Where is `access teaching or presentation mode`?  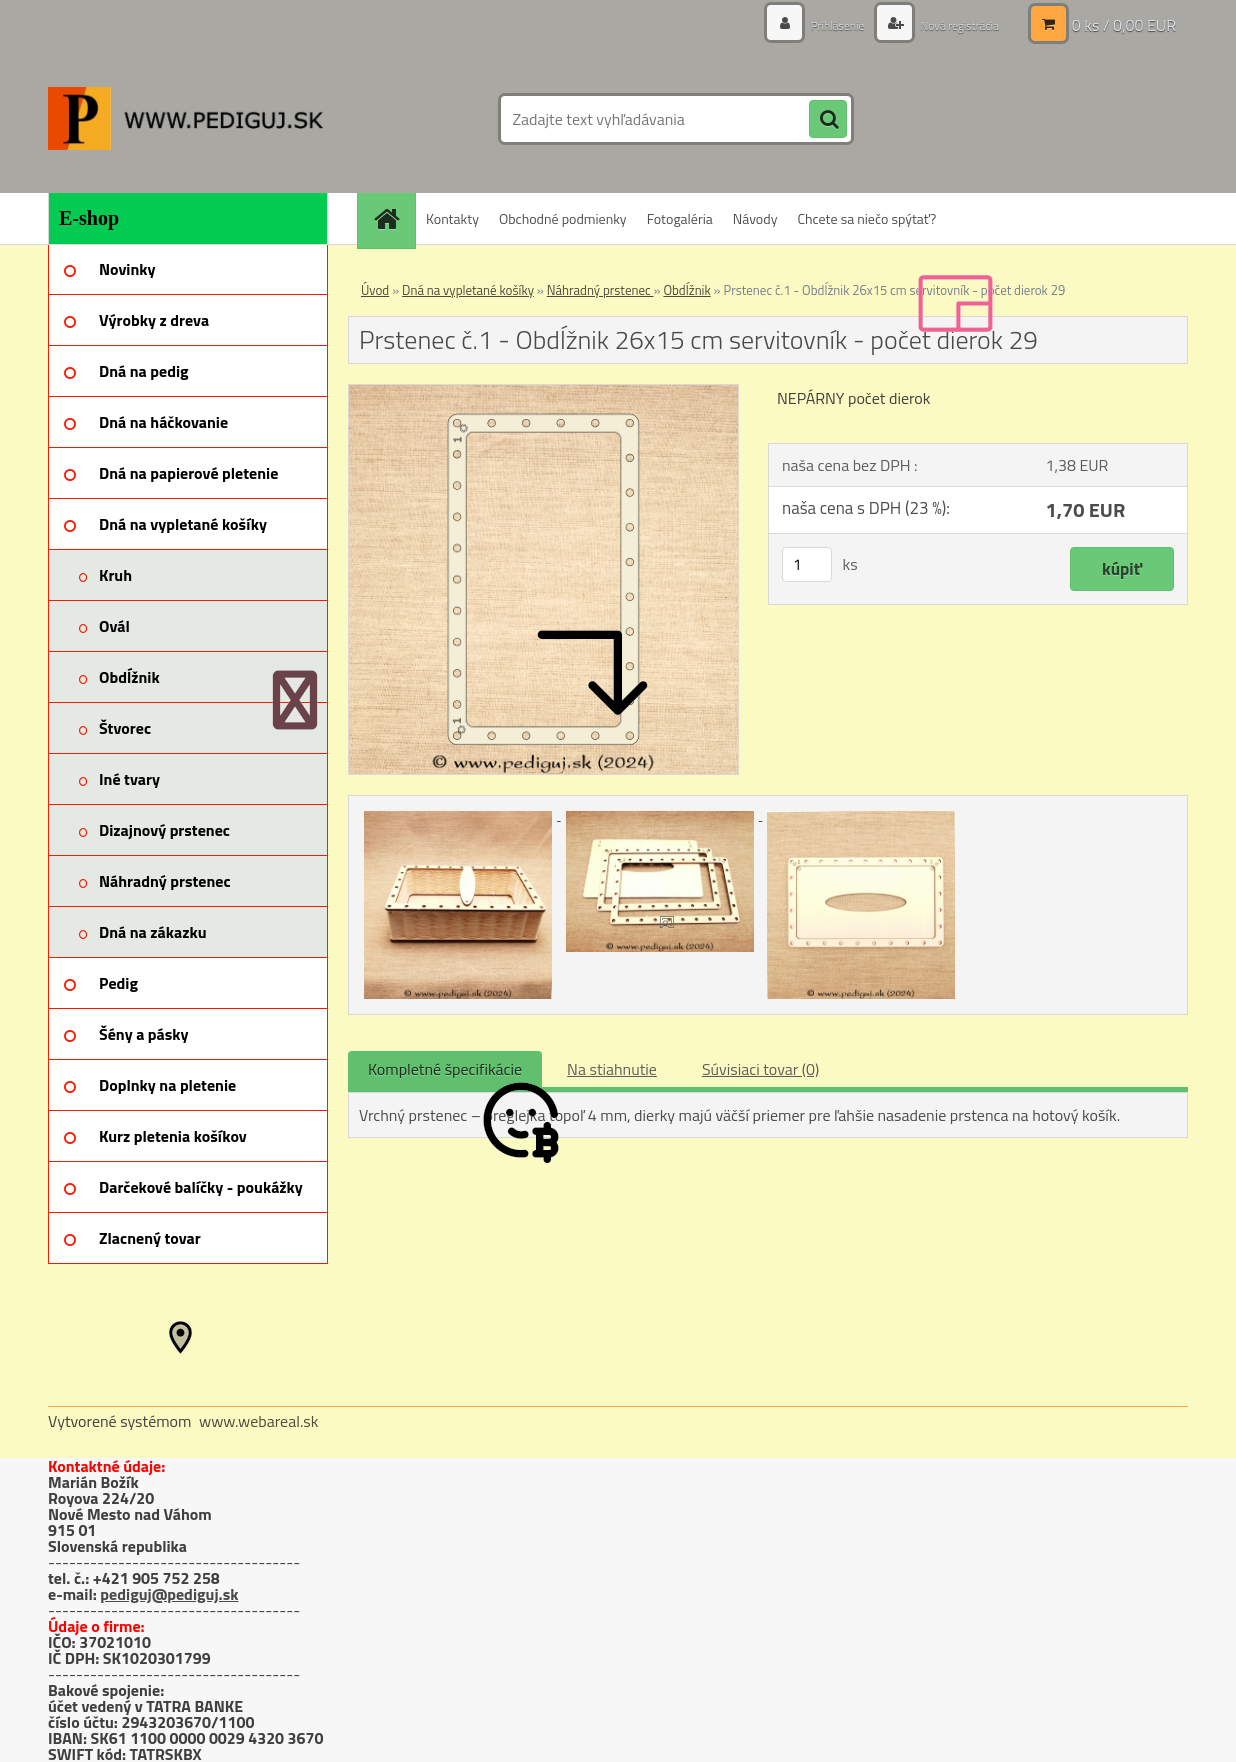
access teaching or presentation mode is located at coordinates (667, 922).